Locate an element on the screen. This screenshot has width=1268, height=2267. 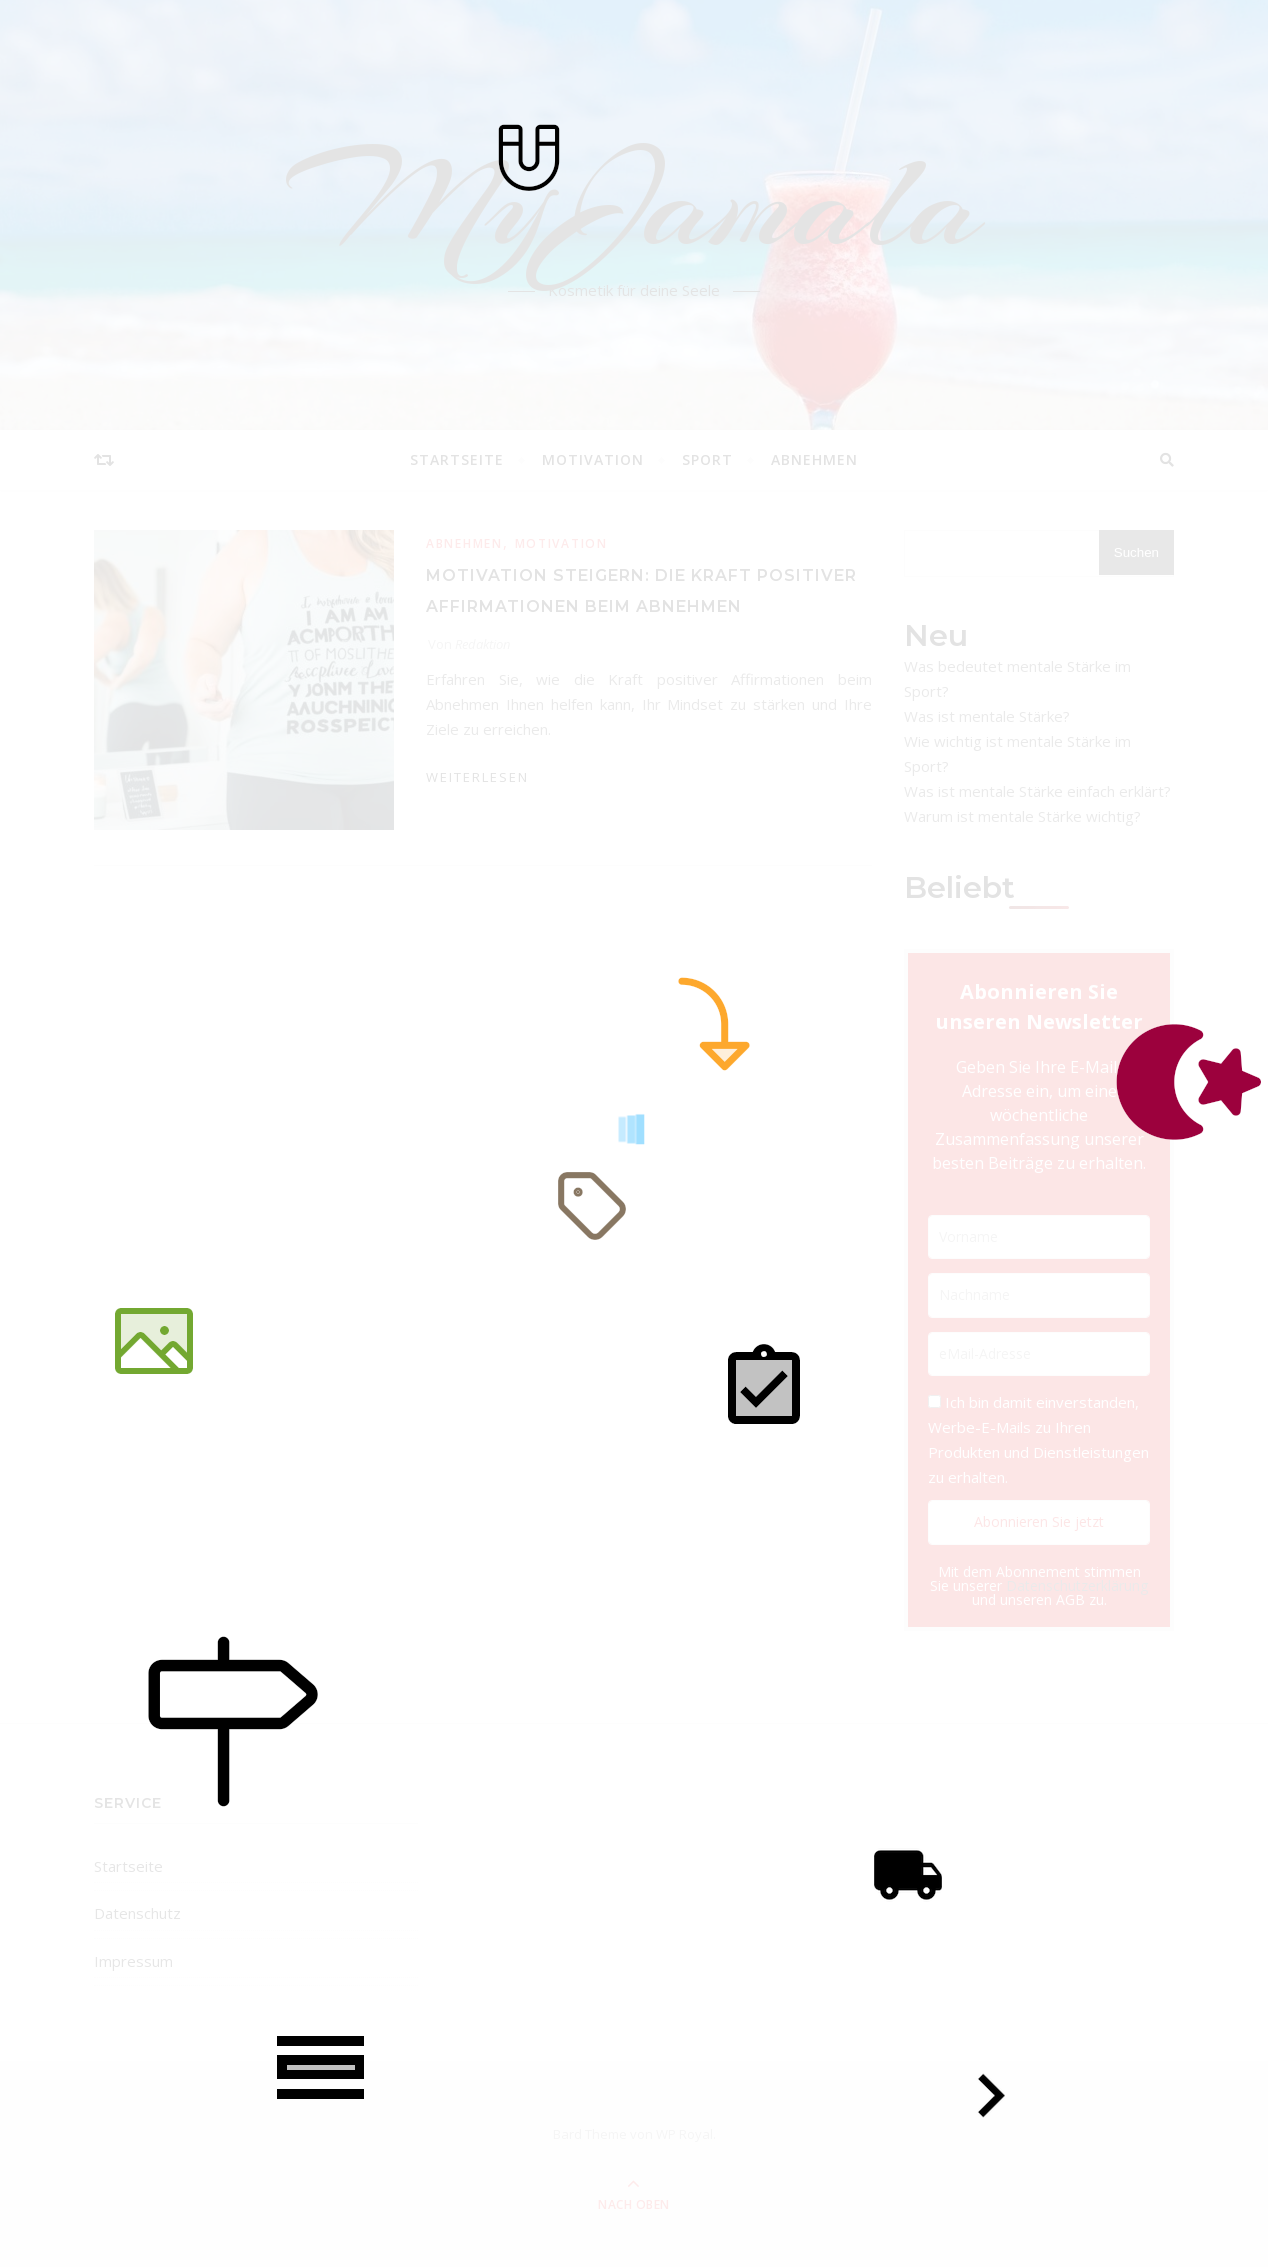
track your delivery status is located at coordinates (908, 1875).